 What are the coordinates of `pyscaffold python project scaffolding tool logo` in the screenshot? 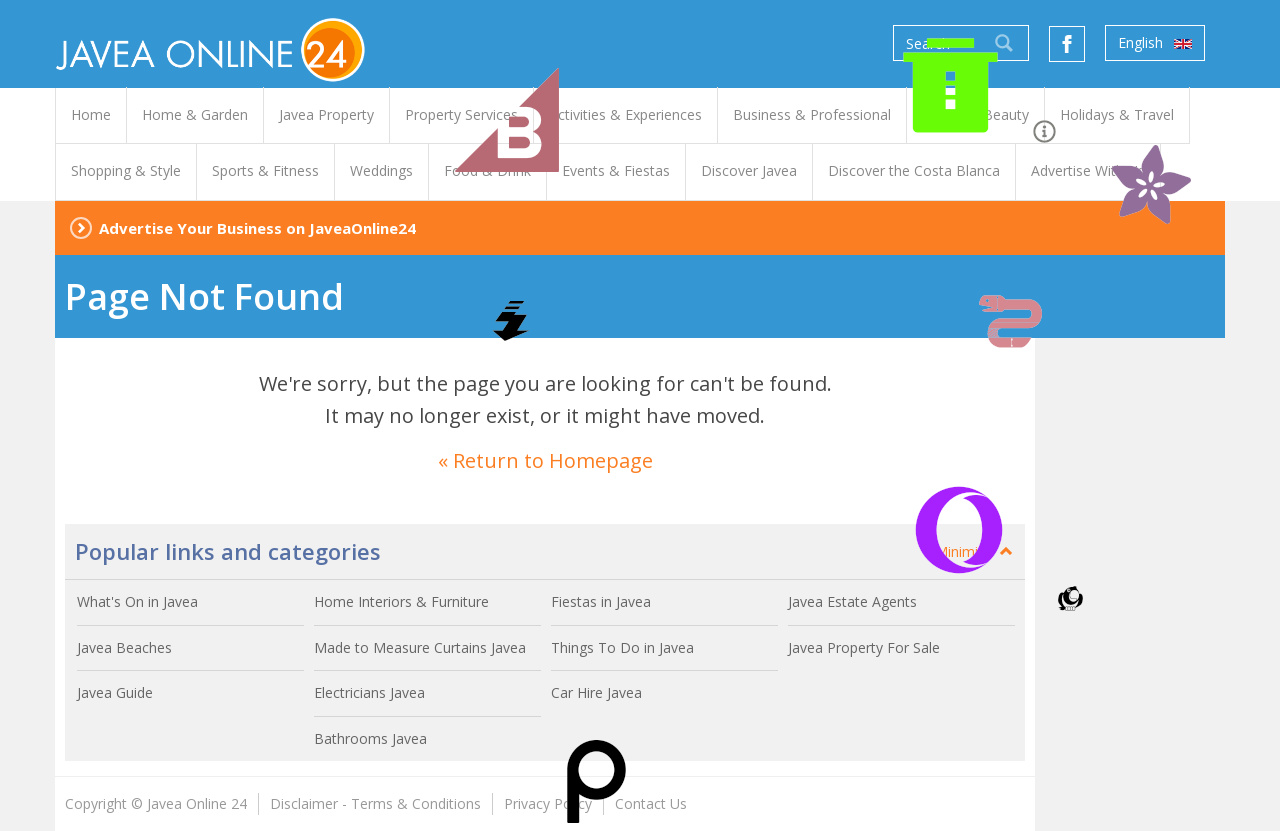 It's located at (1010, 321).